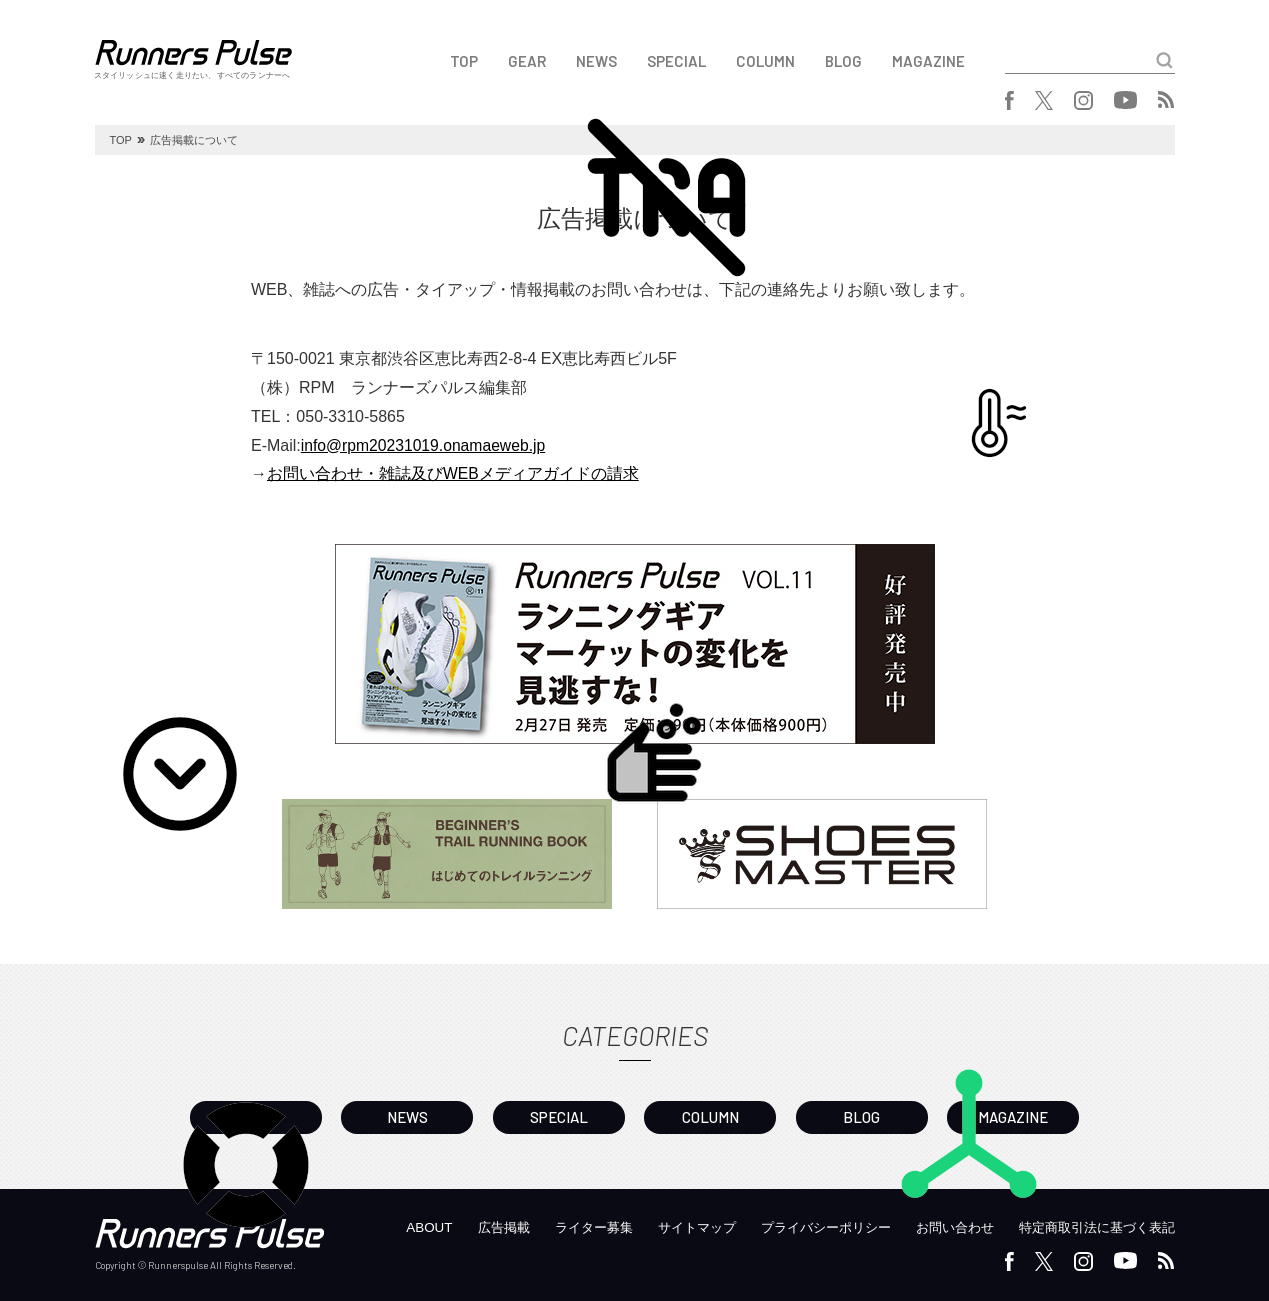  Describe the element at coordinates (246, 1165) in the screenshot. I see `access help or support center` at that location.